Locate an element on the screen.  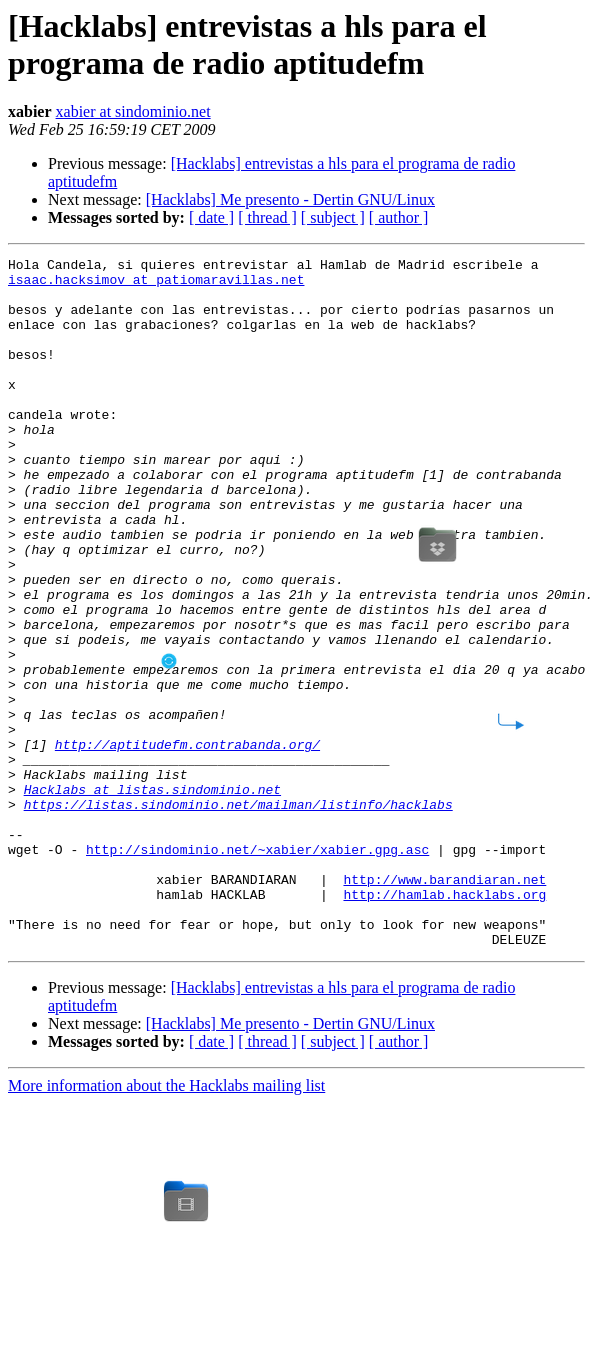
open your videos folder is located at coordinates (186, 1201).